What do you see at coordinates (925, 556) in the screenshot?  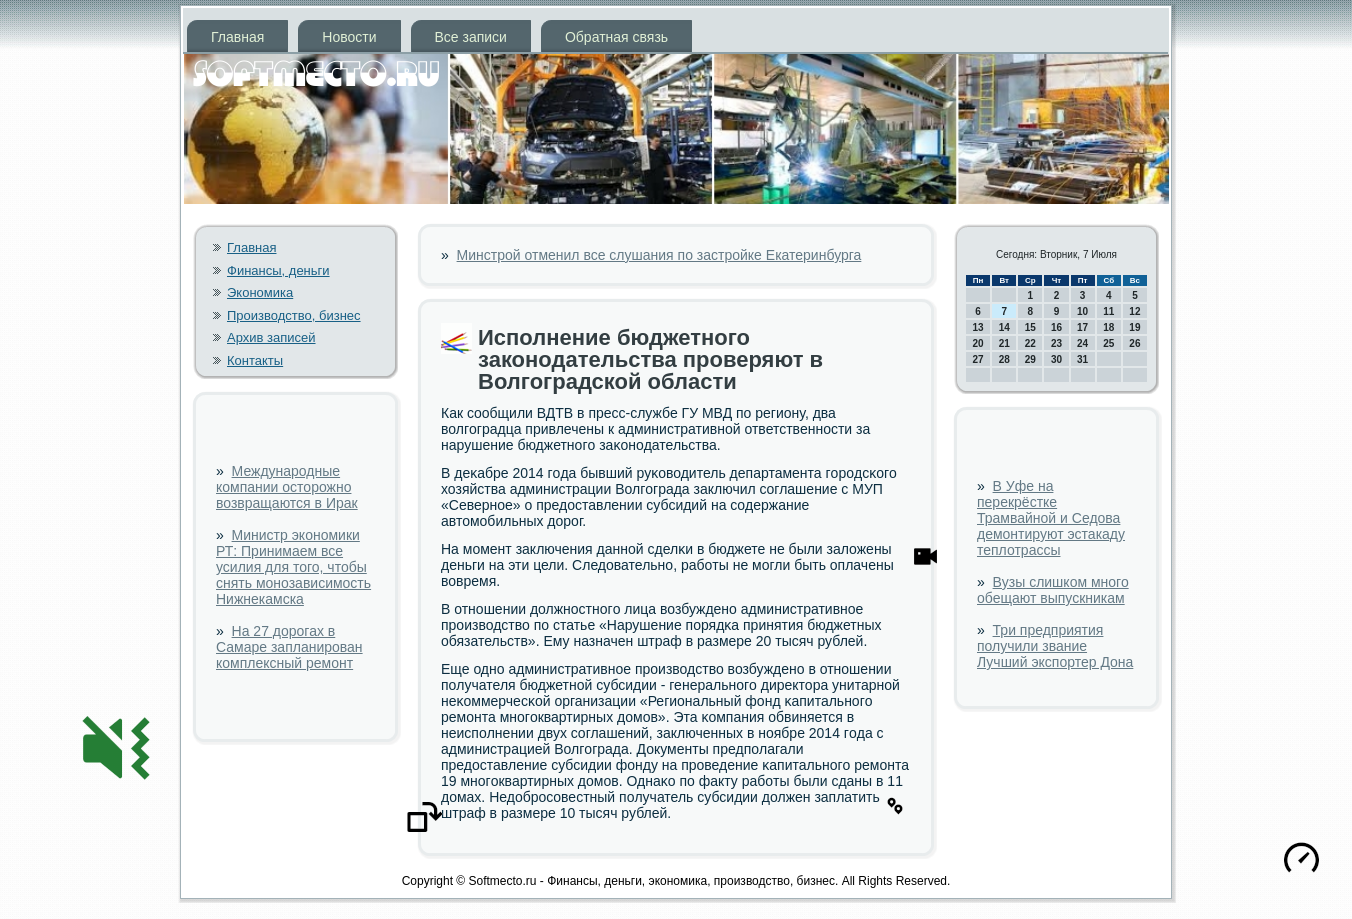 I see `start recording a video` at bounding box center [925, 556].